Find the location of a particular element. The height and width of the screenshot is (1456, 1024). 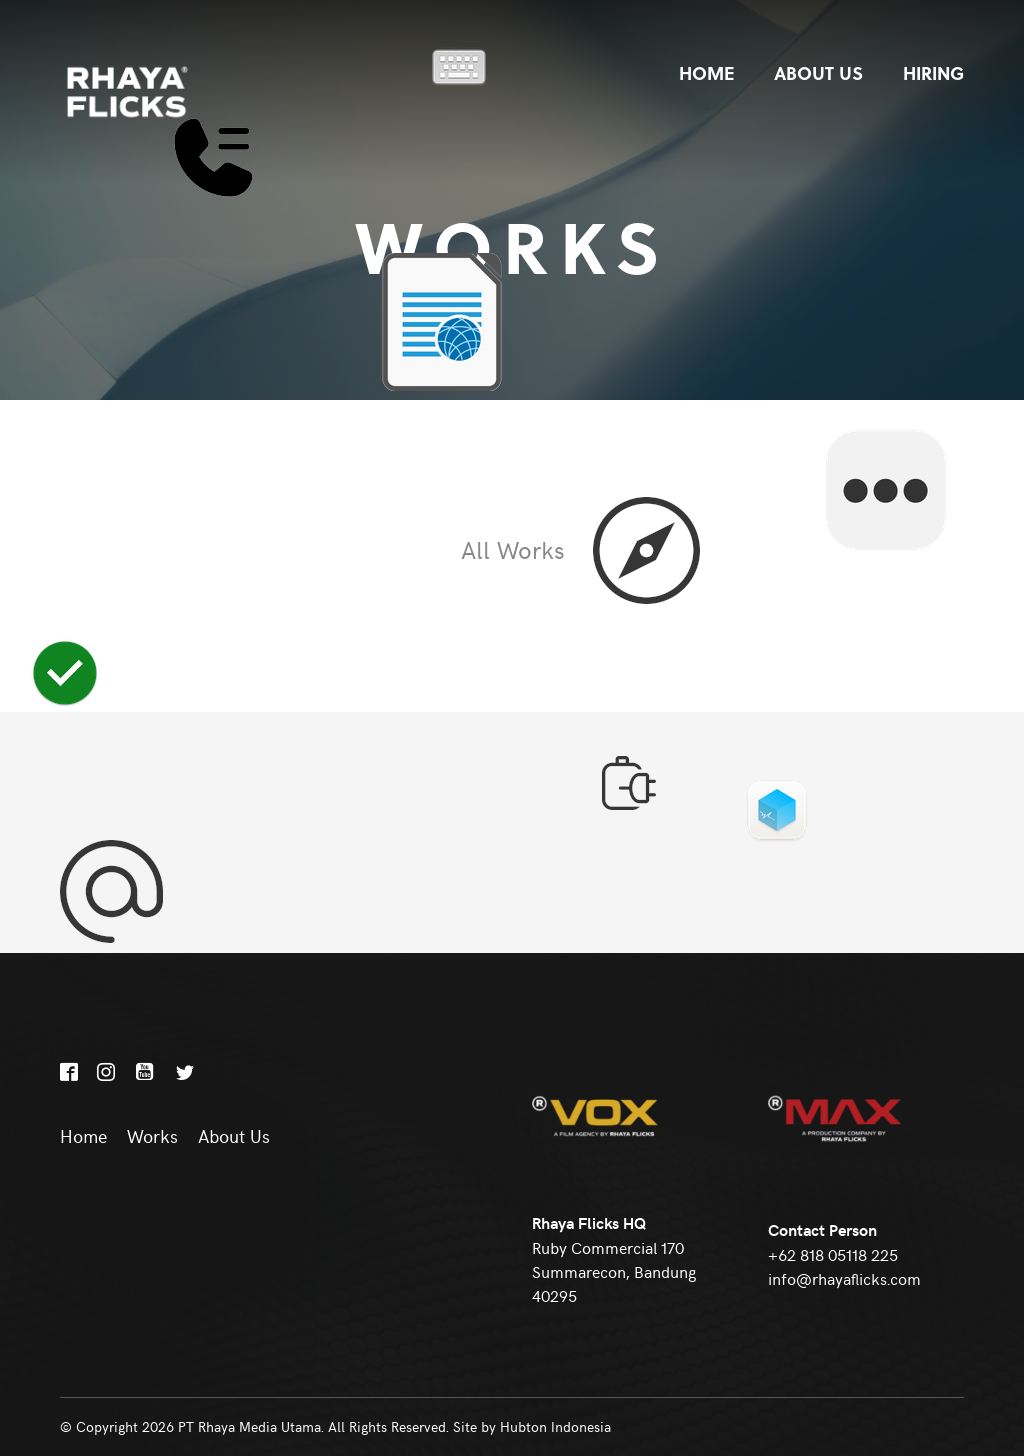

view contact list or phone directory is located at coordinates (215, 156).